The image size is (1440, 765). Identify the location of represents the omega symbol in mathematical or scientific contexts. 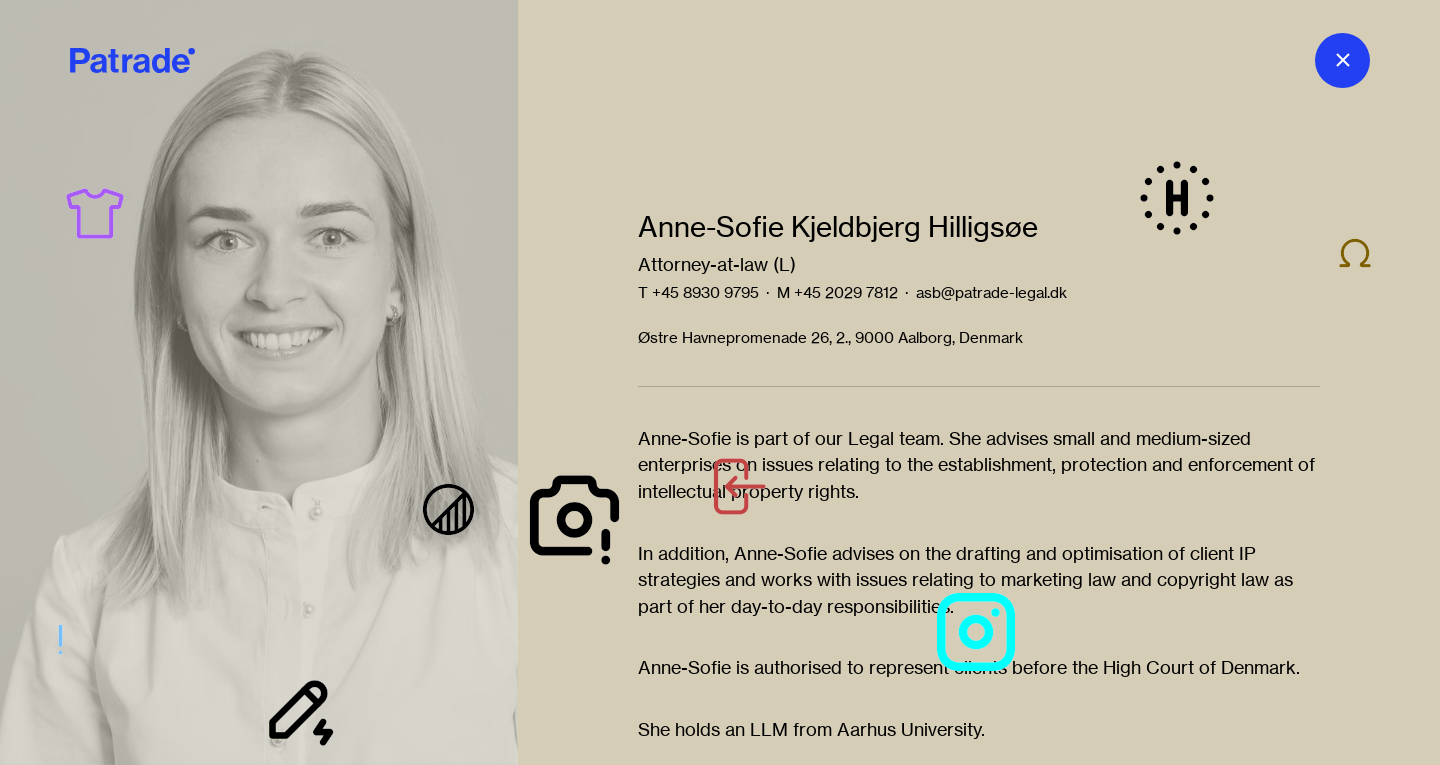
(1355, 253).